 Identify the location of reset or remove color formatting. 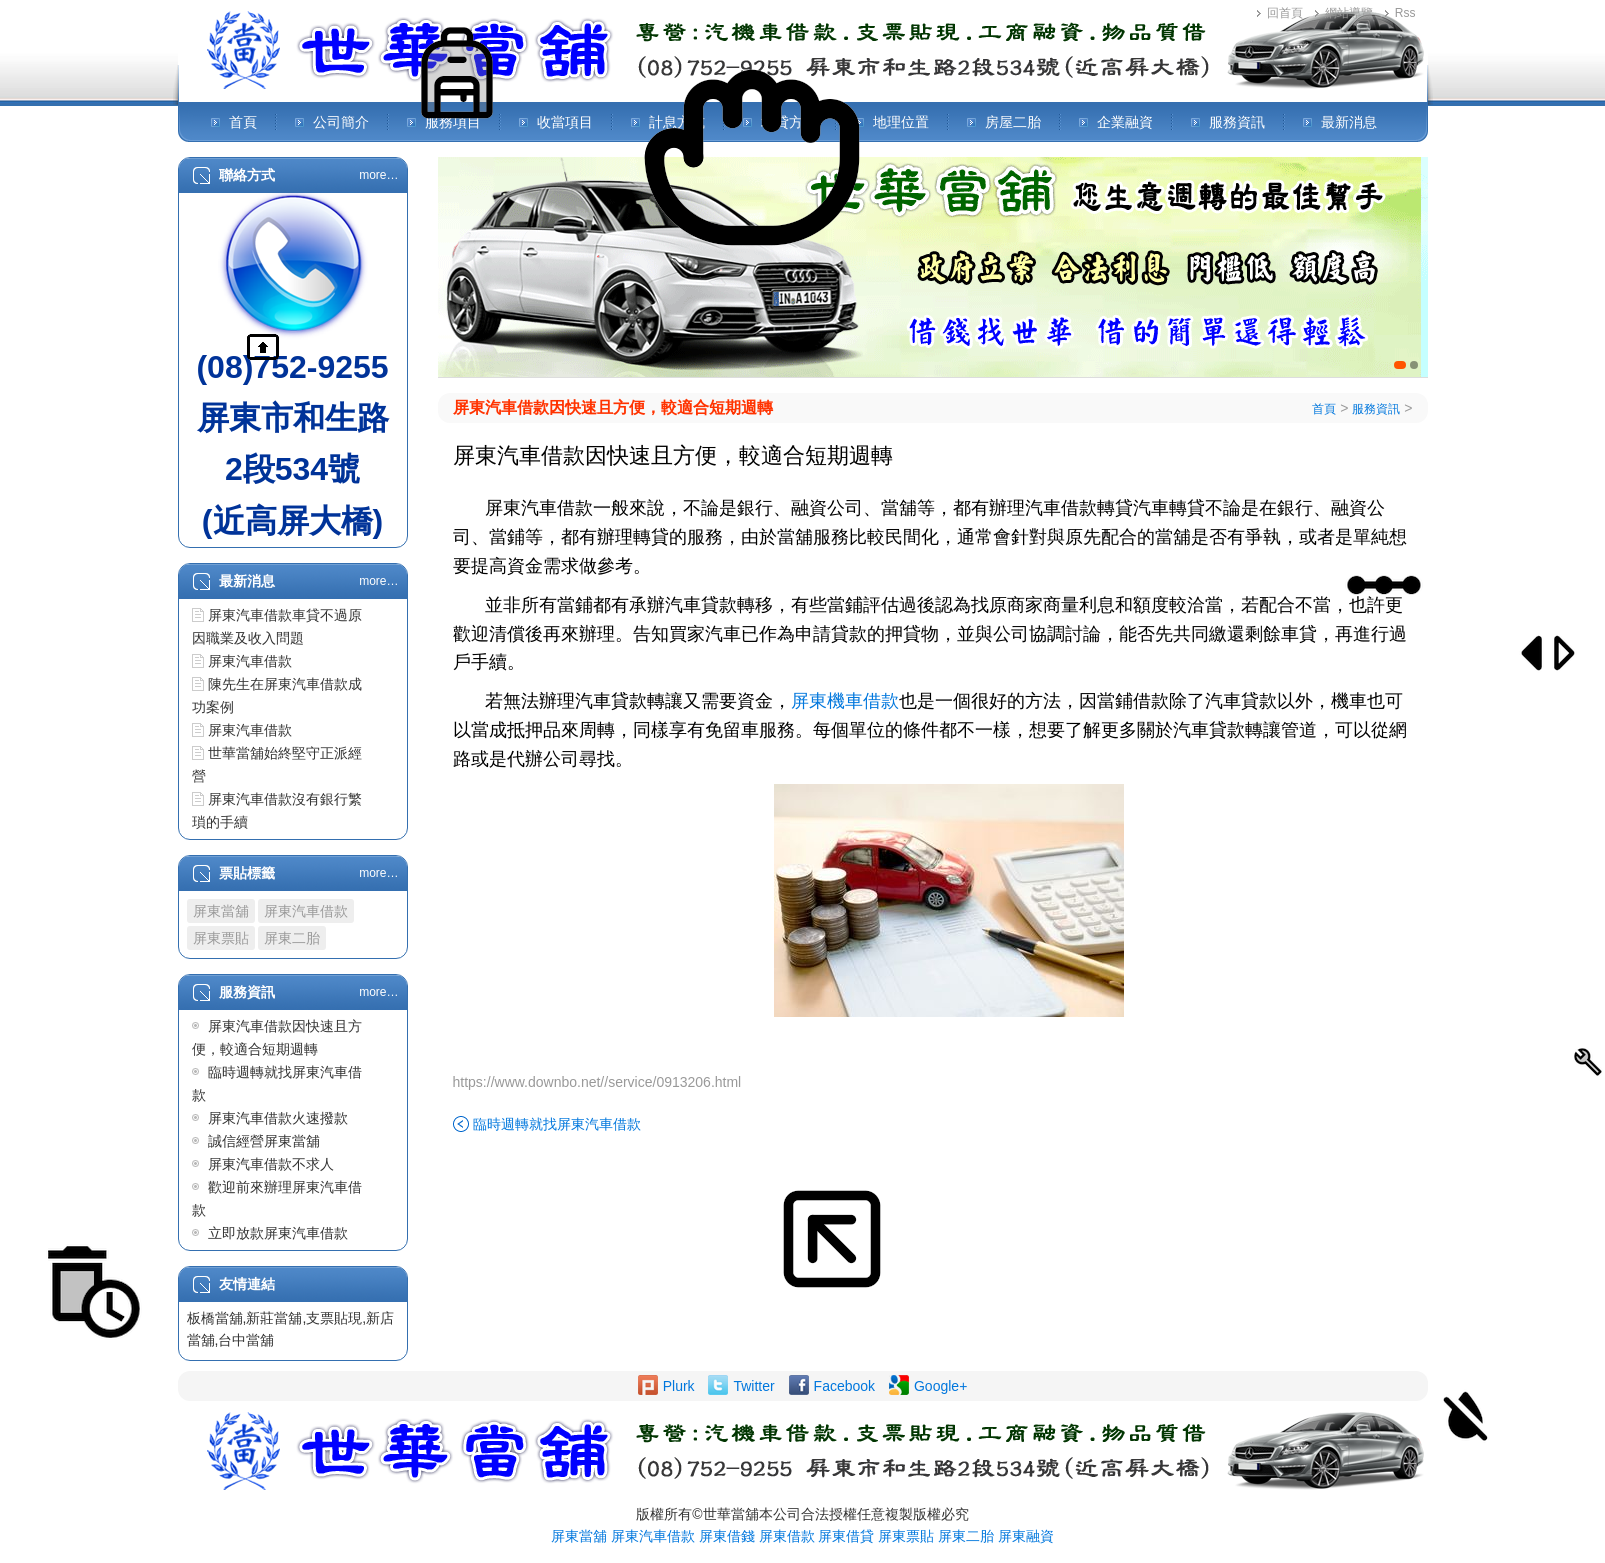
(1465, 1415).